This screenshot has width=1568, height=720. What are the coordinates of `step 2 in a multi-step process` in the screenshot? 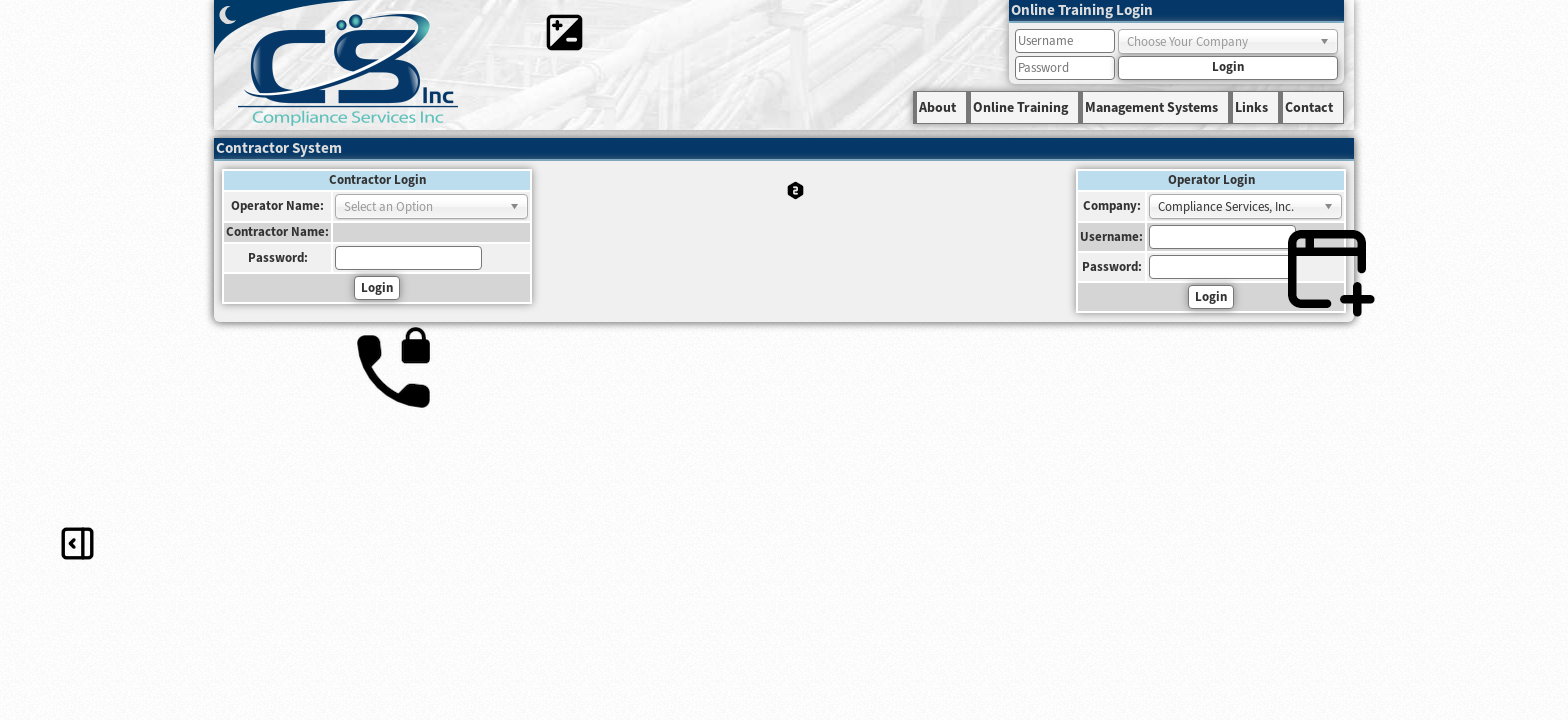 It's located at (795, 190).